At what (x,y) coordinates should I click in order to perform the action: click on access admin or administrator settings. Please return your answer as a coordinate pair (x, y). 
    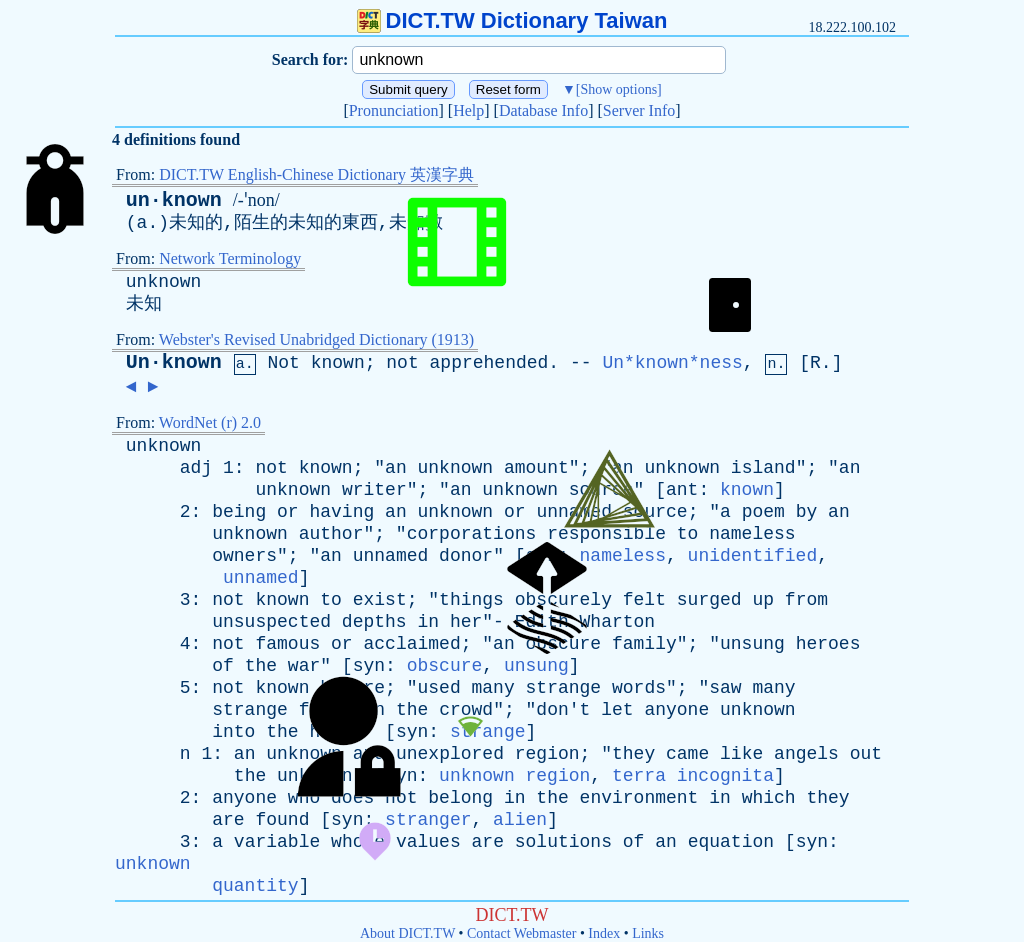
    Looking at the image, I should click on (343, 739).